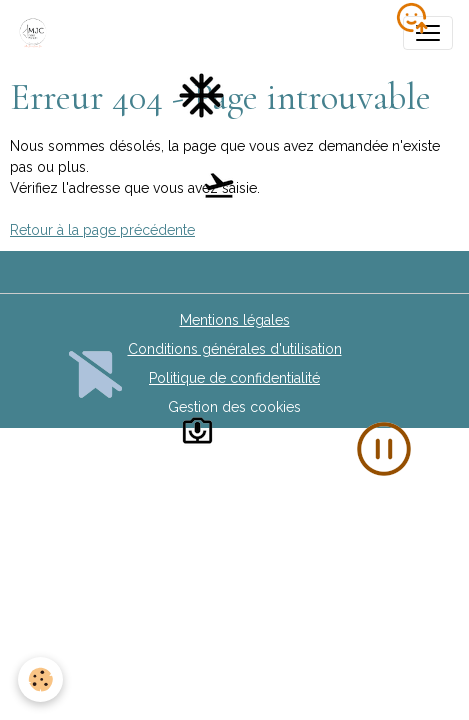 Image resolution: width=469 pixels, height=720 pixels. I want to click on manage camera and microphone permissions, so click(197, 430).